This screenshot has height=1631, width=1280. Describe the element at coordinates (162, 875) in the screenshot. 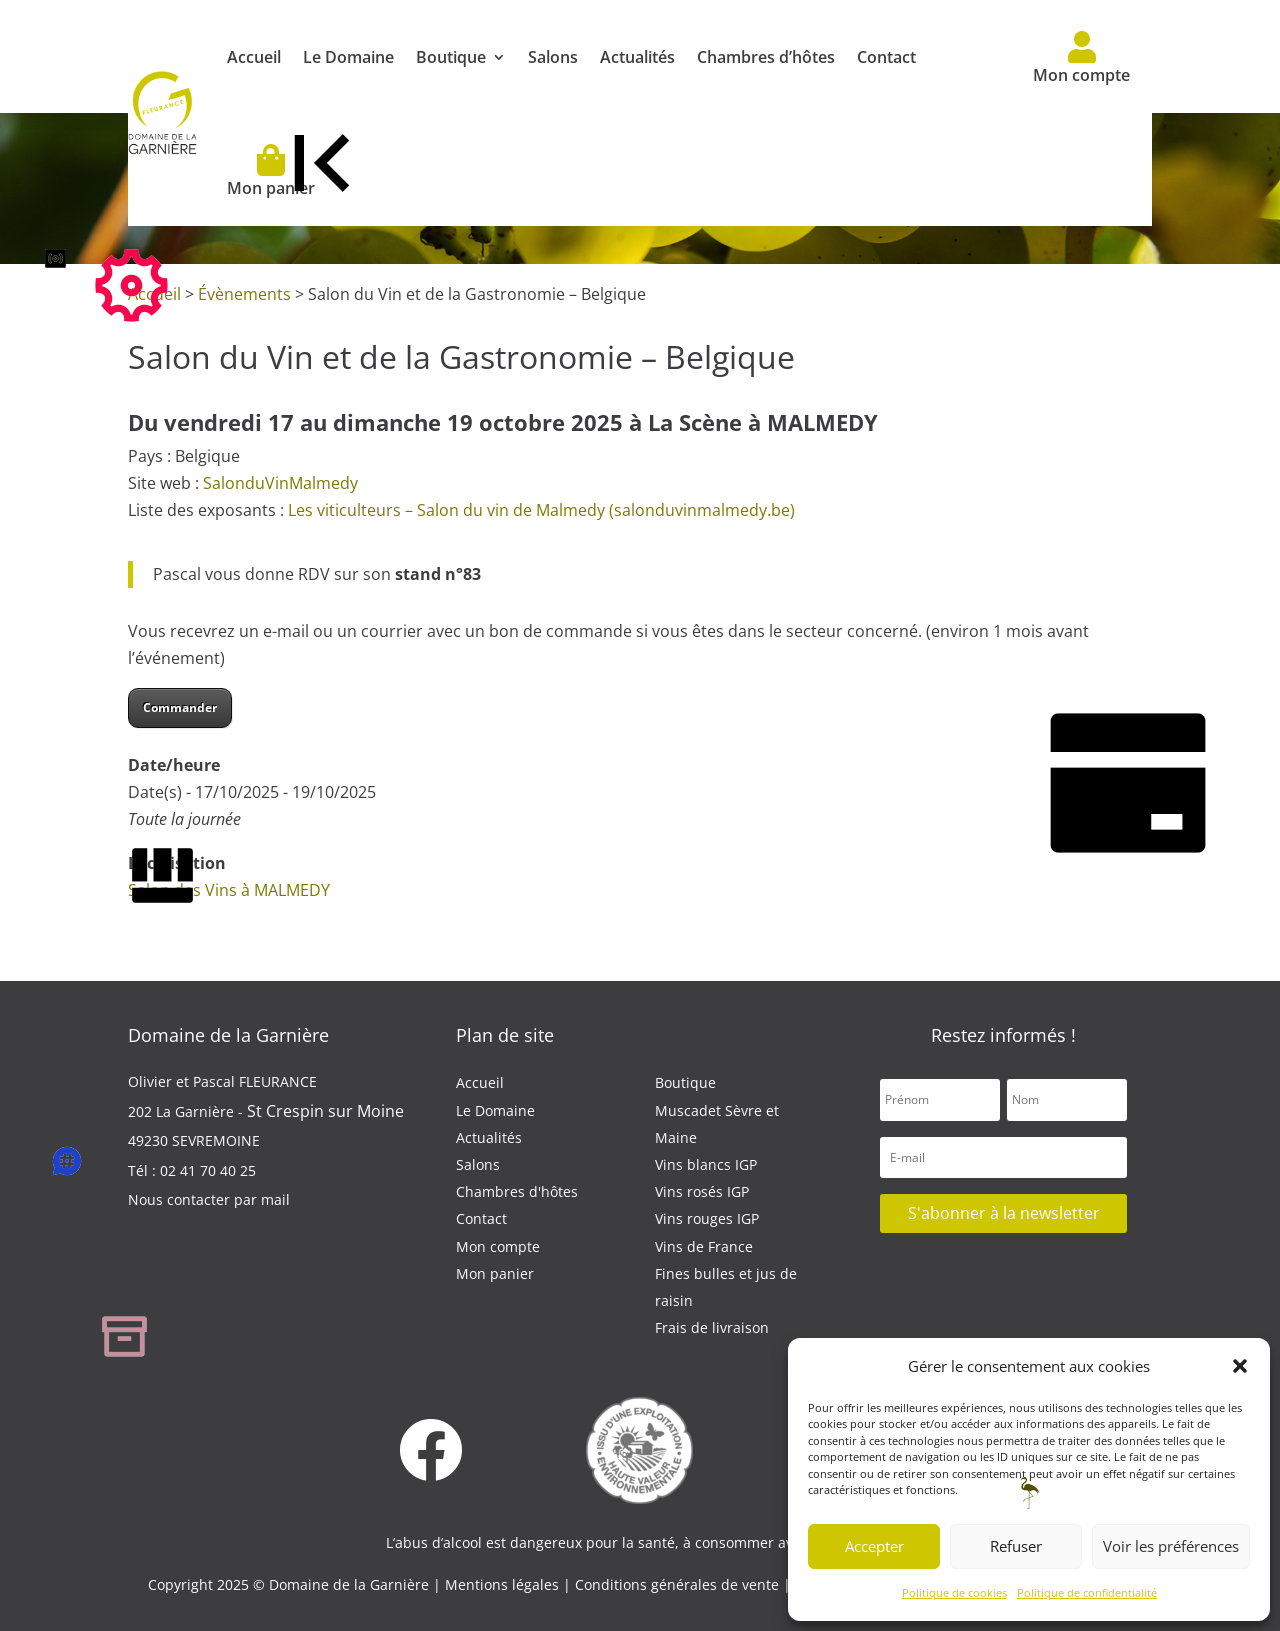

I see `switch to table or grid view` at that location.